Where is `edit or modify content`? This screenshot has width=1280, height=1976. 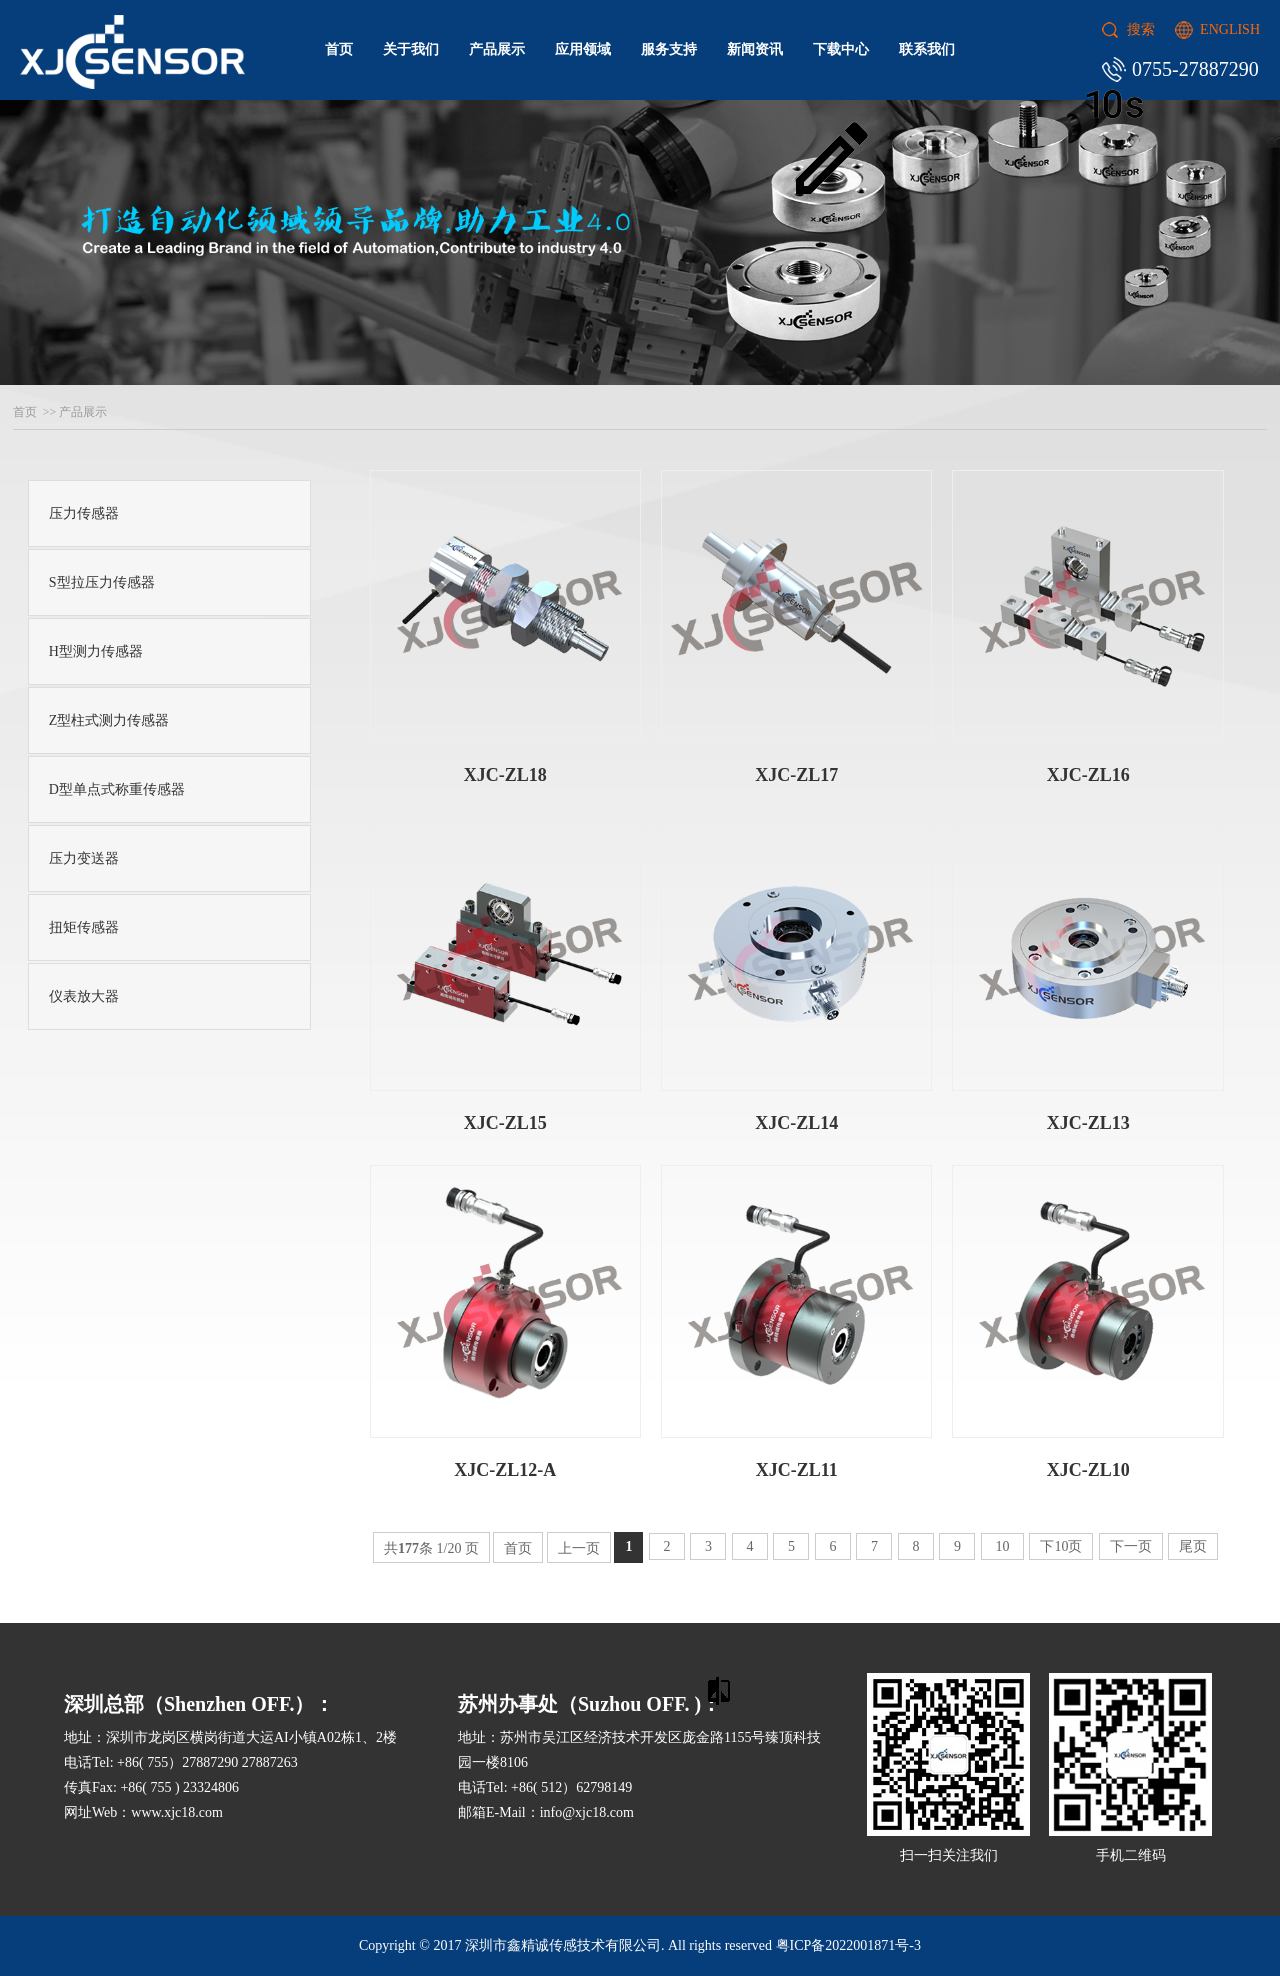
edit or modify content is located at coordinates (832, 158).